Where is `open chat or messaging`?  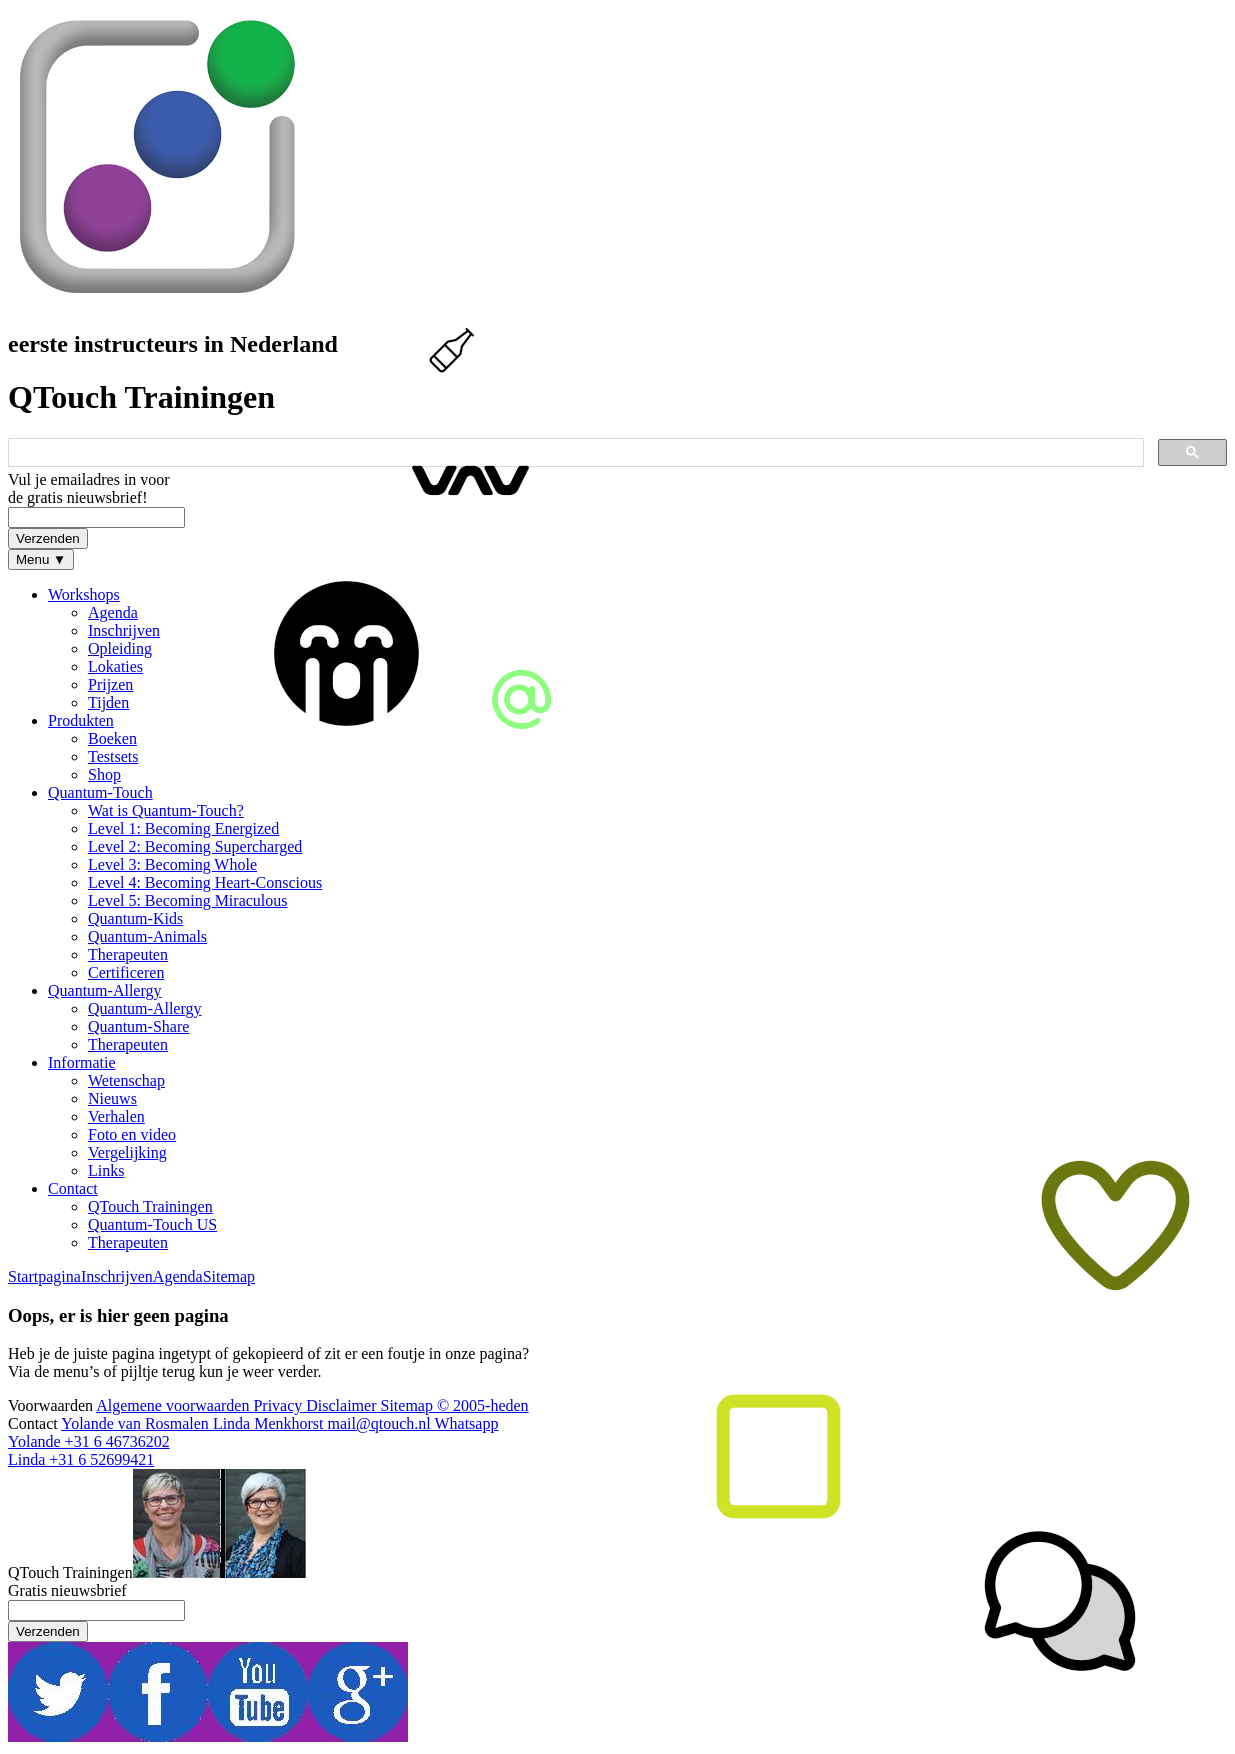 open chat or messaging is located at coordinates (1060, 1601).